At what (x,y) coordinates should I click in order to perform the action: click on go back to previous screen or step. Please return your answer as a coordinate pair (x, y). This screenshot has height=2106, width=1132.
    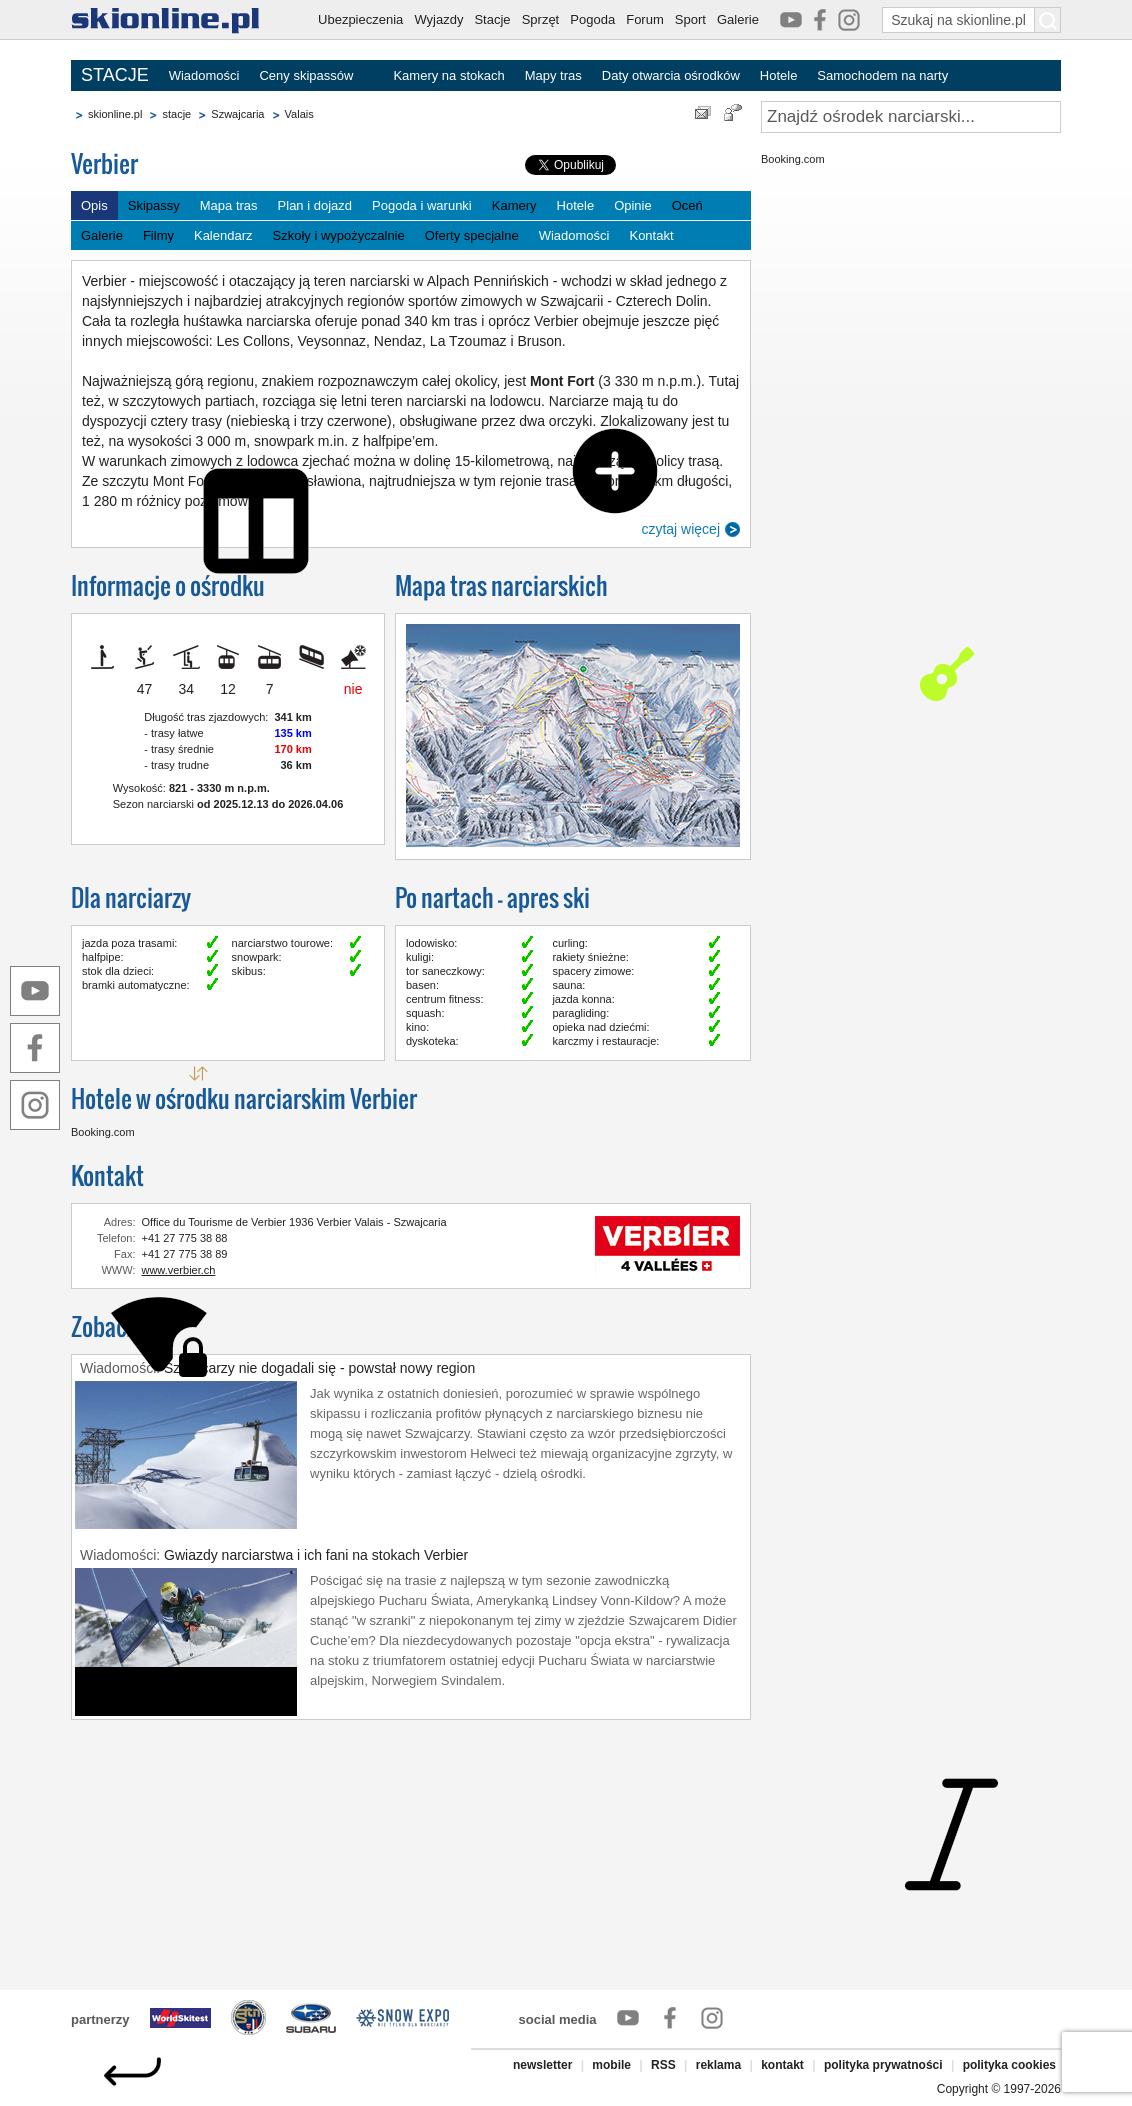
    Looking at the image, I should click on (132, 2071).